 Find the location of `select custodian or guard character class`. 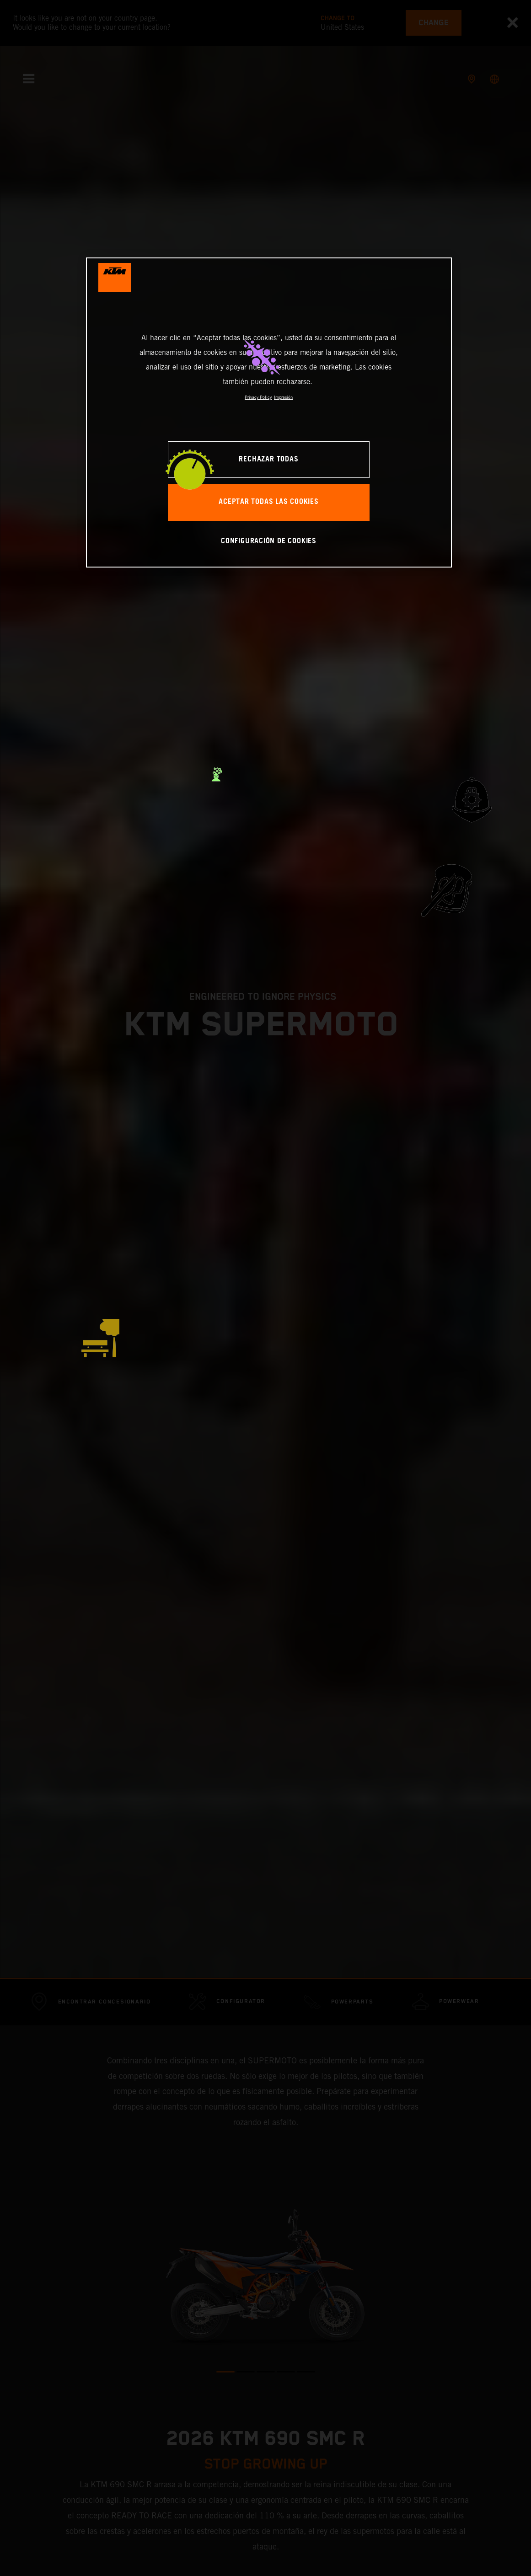

select custodian or guard character class is located at coordinates (472, 799).